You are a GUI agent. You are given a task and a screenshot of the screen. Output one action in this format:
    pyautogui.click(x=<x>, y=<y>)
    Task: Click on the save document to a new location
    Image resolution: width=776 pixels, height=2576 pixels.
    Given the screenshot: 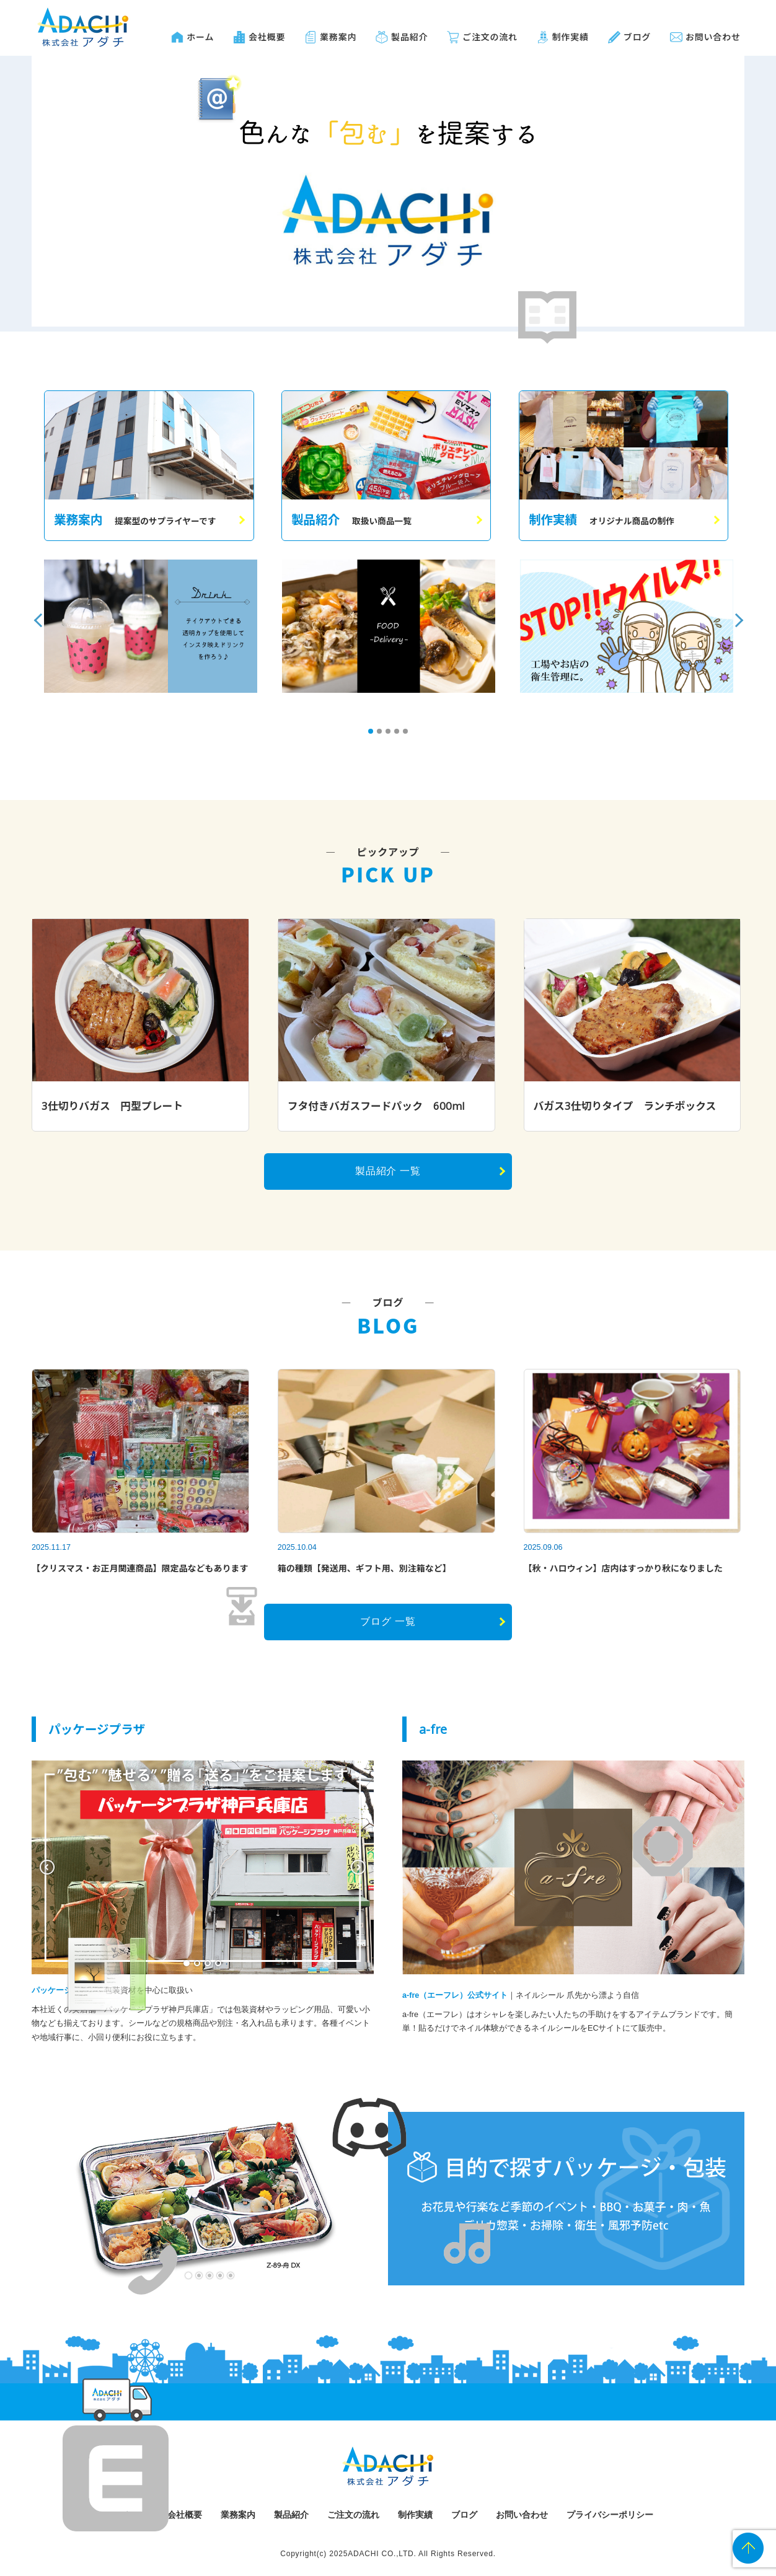 What is the action you would take?
    pyautogui.click(x=242, y=1607)
    